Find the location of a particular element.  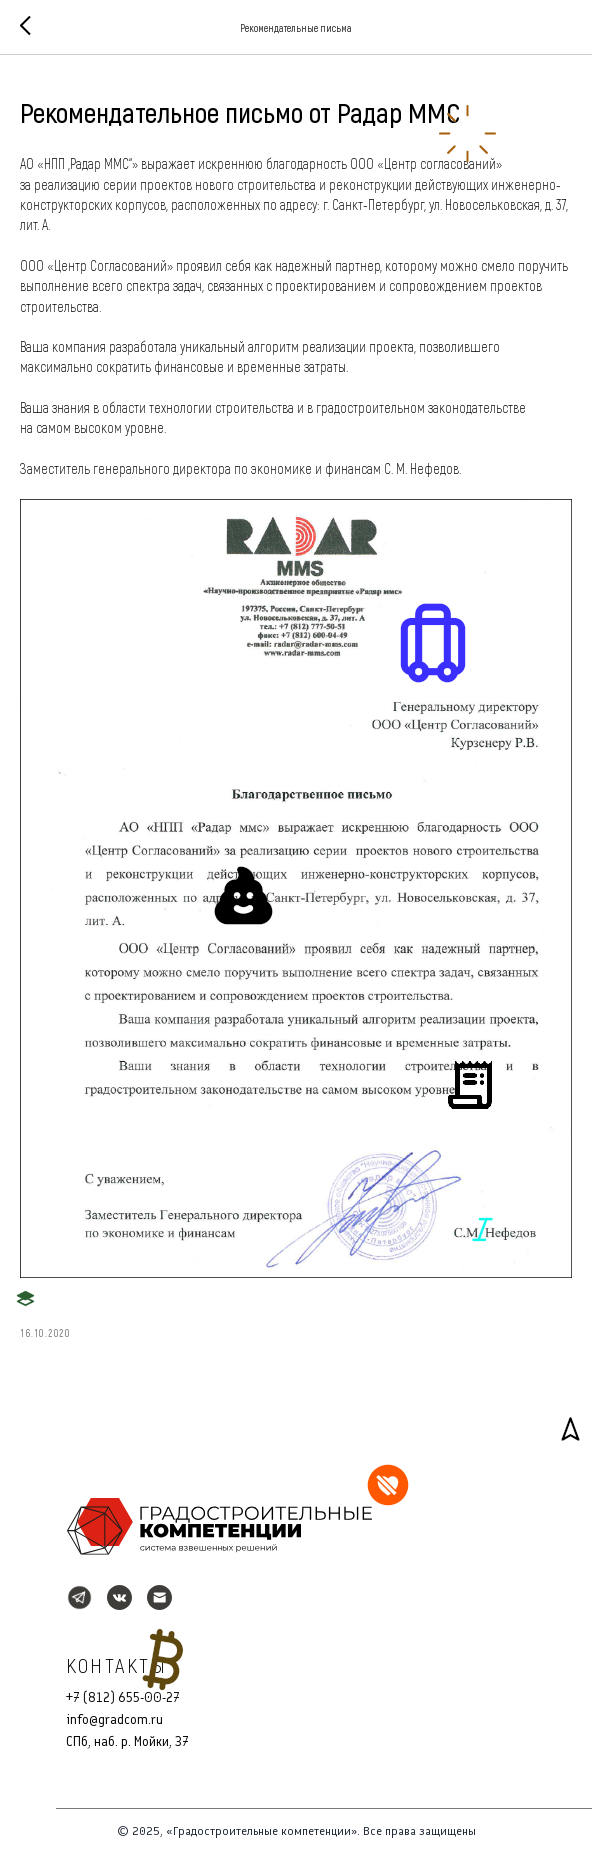

view bitcoin wallet or balance is located at coordinates (164, 1660).